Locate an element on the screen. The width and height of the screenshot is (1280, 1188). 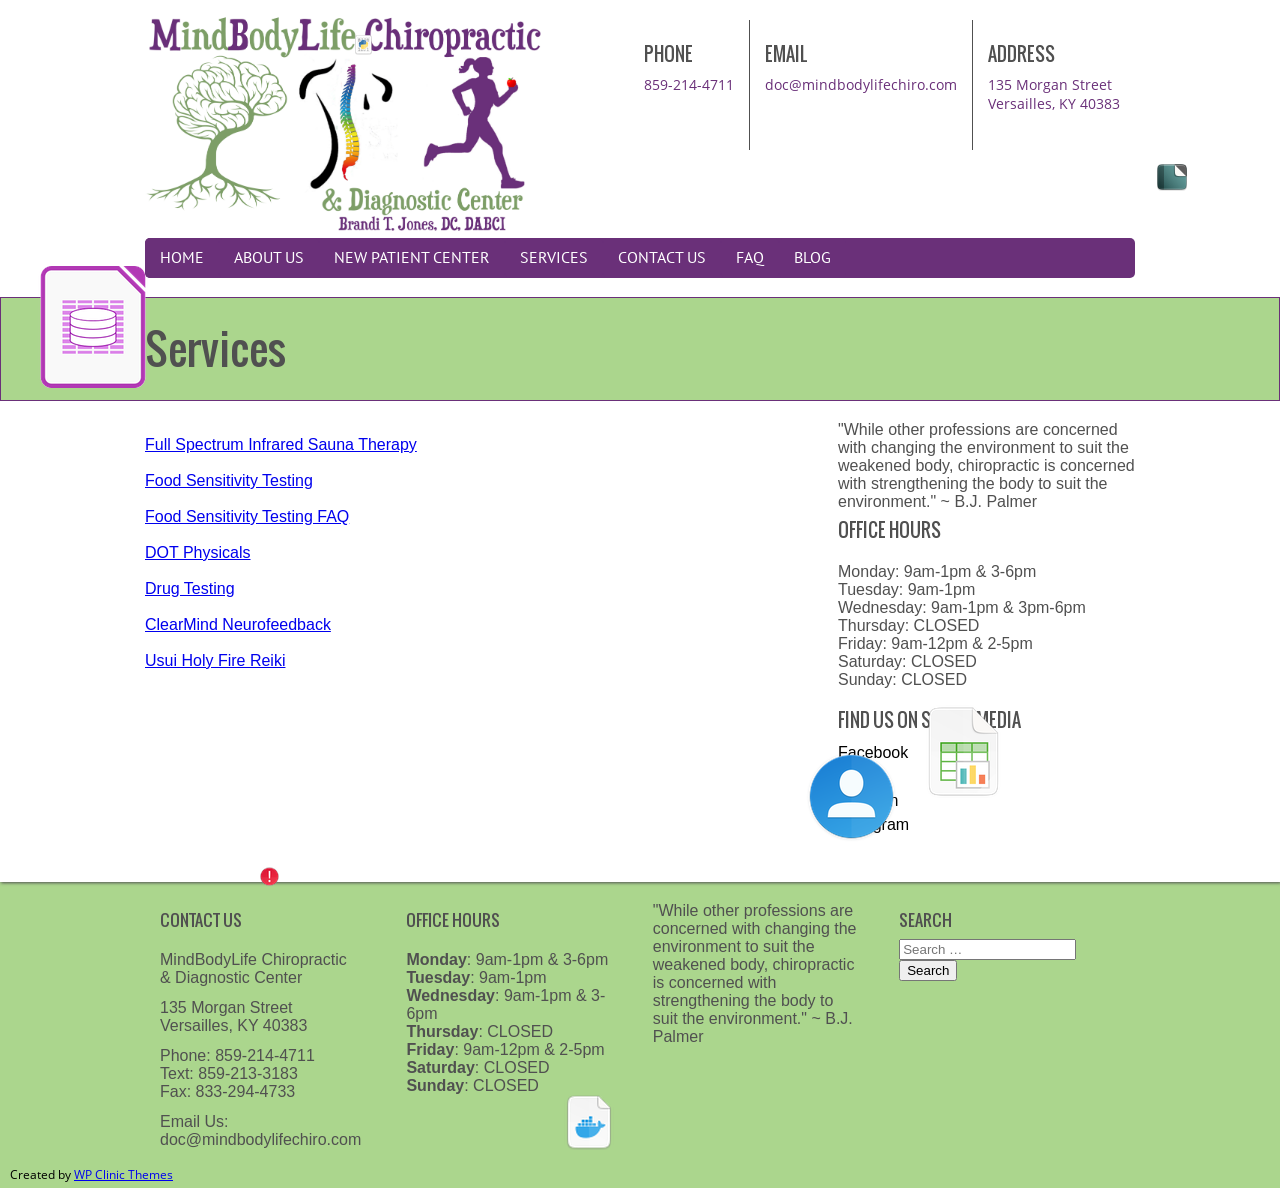
indicates a warning or alert requiring attention is located at coordinates (269, 876).